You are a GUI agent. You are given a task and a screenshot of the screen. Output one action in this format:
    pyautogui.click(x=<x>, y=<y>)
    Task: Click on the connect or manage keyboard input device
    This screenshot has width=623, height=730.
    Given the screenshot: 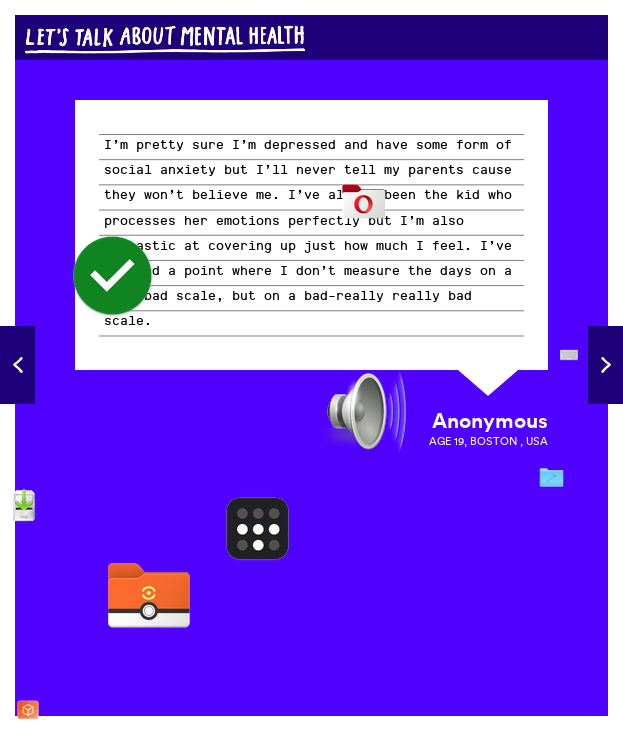 What is the action you would take?
    pyautogui.click(x=569, y=355)
    